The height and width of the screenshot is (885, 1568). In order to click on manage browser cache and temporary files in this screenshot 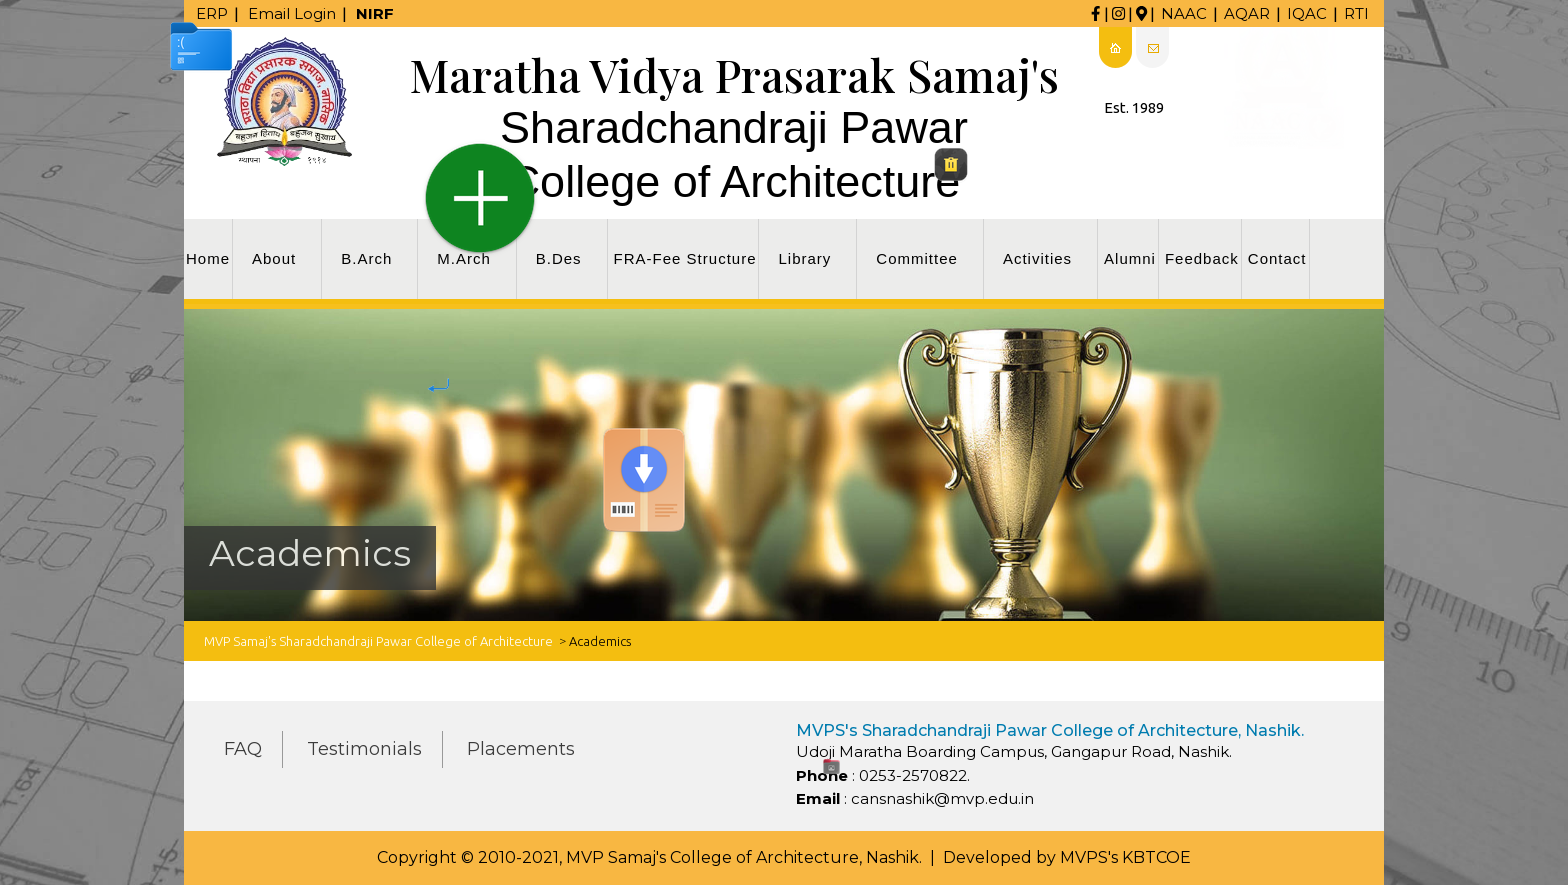, I will do `click(951, 165)`.